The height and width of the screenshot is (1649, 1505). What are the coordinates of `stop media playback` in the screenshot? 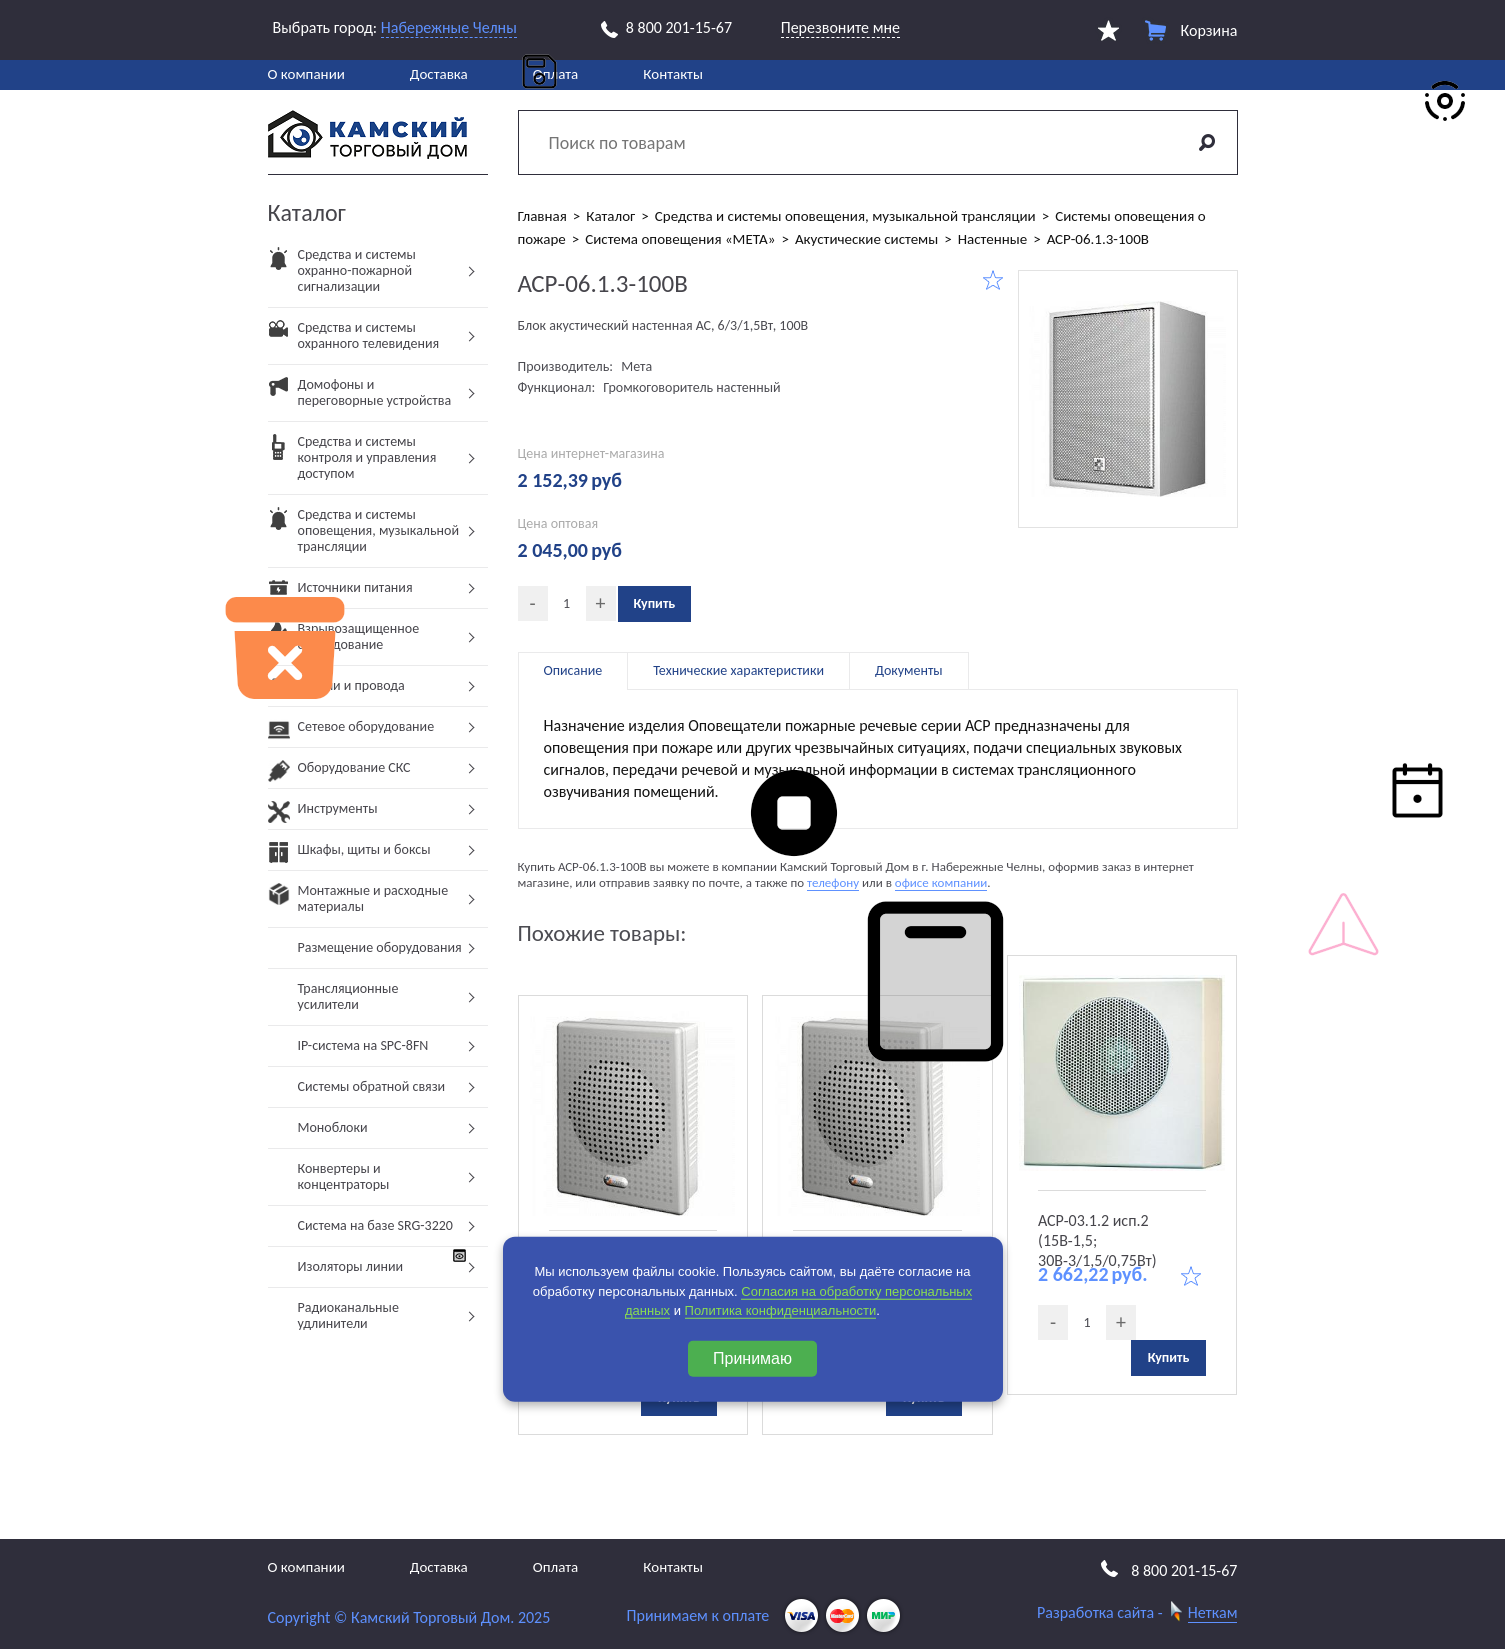 It's located at (794, 813).